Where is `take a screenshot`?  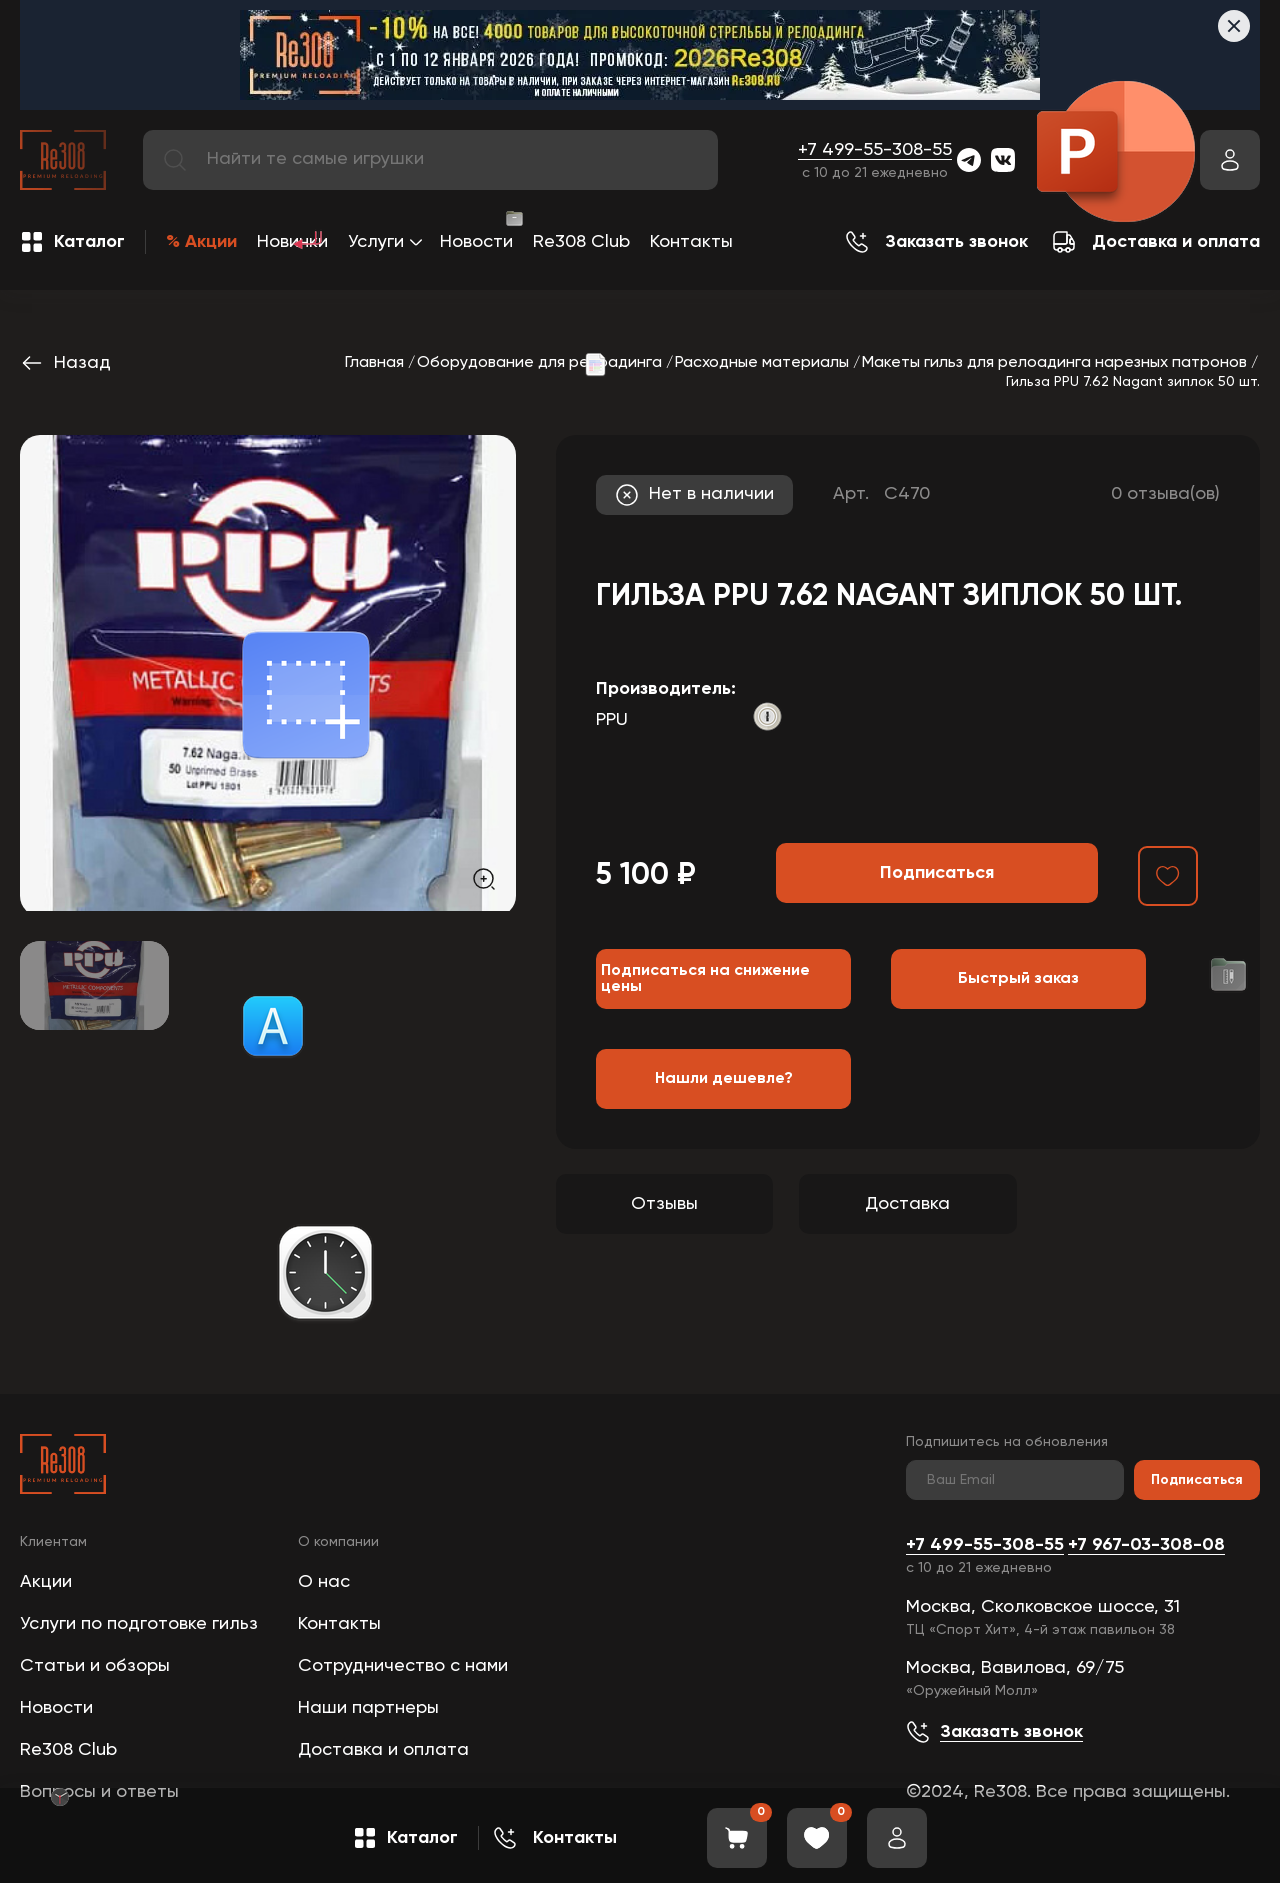
take a screenshot is located at coordinates (306, 695).